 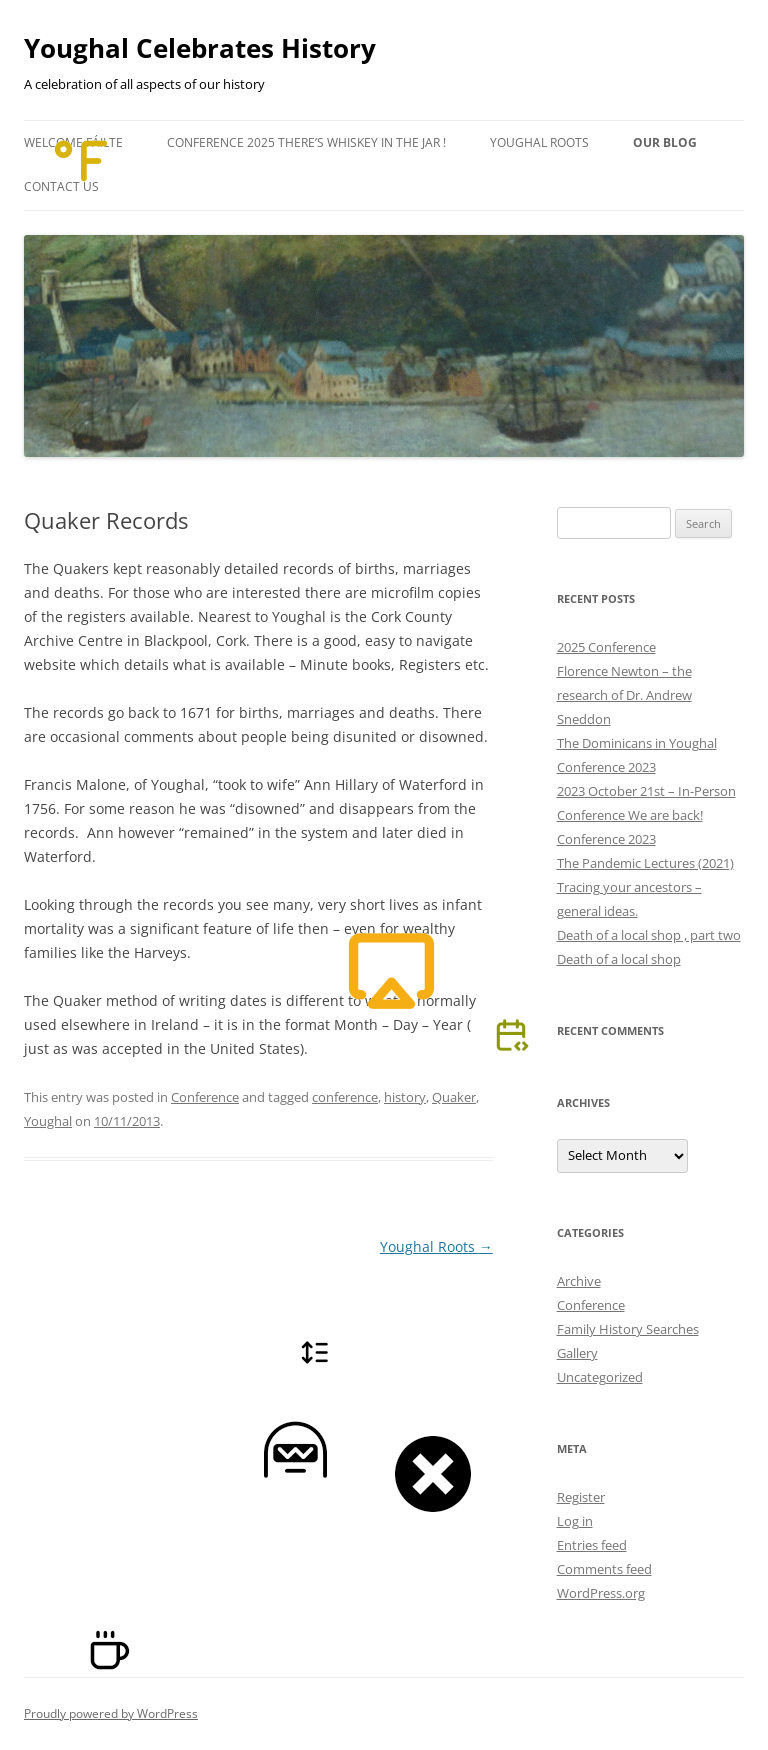 What do you see at coordinates (109, 1651) in the screenshot?
I see `take a coffee break or set a break reminder` at bounding box center [109, 1651].